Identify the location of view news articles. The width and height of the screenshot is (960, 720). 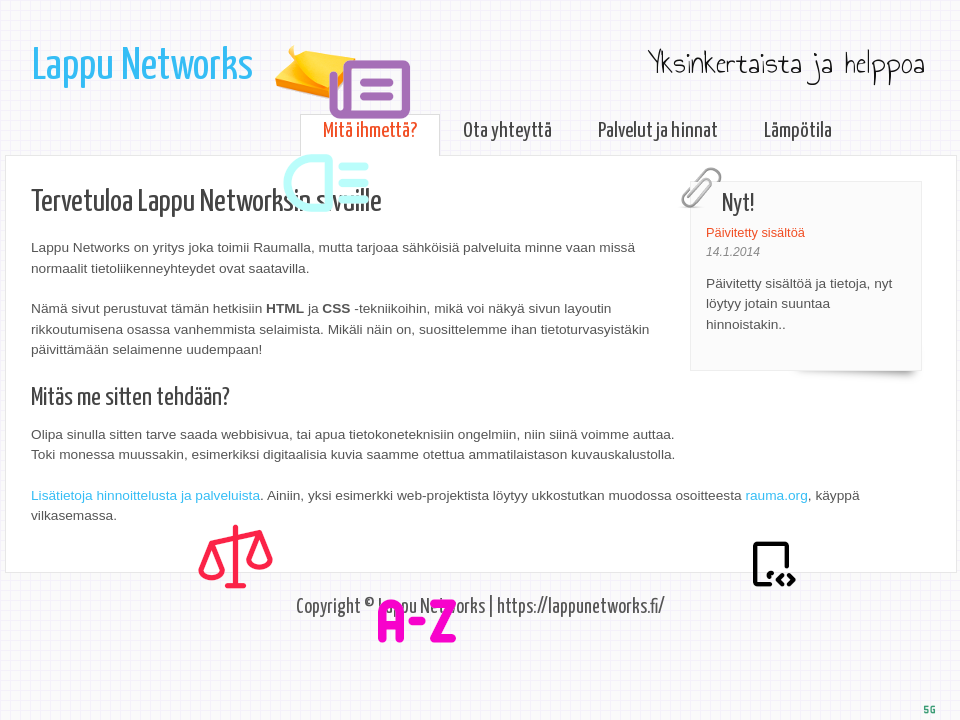
(372, 89).